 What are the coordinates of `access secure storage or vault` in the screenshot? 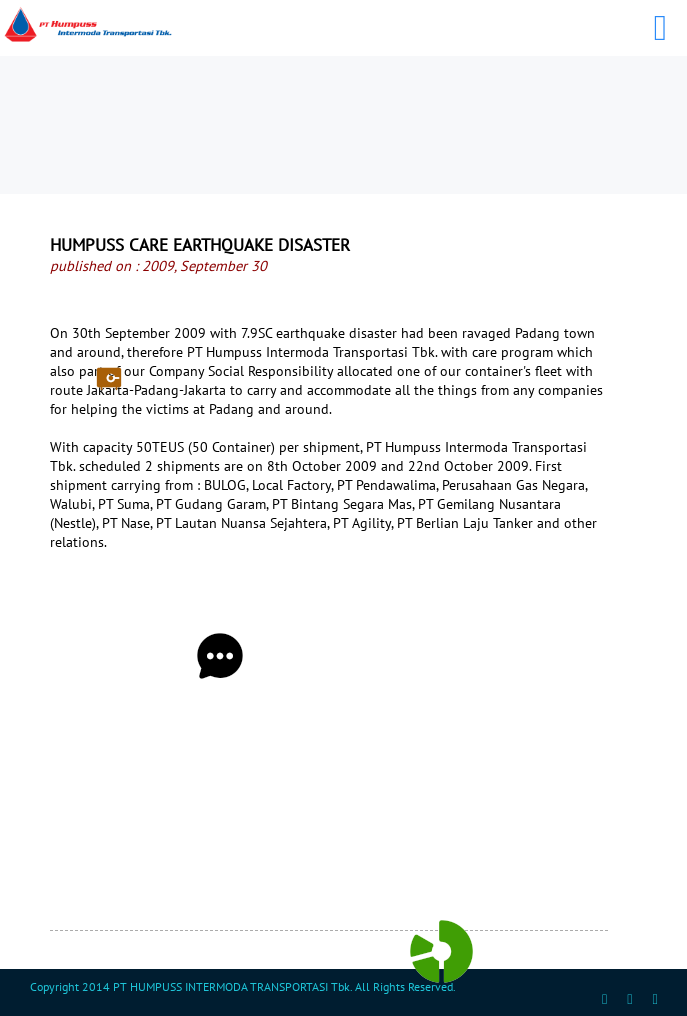 It's located at (109, 378).